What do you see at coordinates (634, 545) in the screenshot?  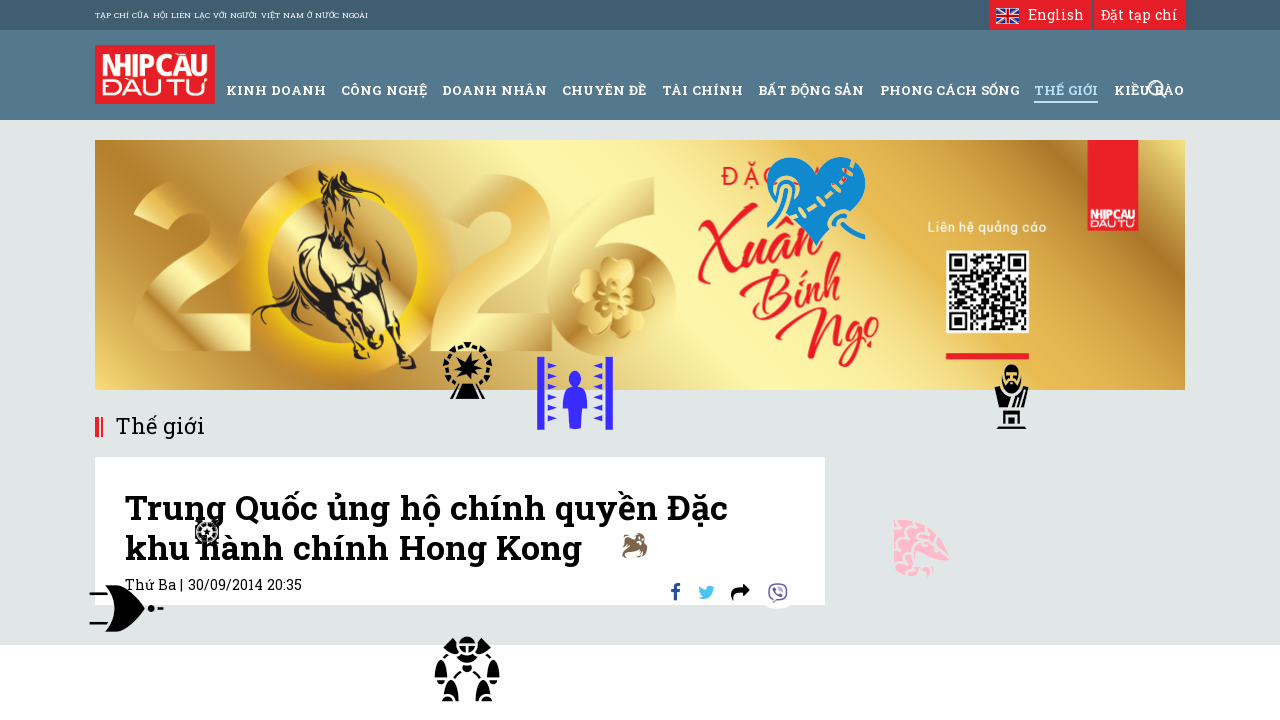 I see `ghost enemy or spirit character in a game` at bounding box center [634, 545].